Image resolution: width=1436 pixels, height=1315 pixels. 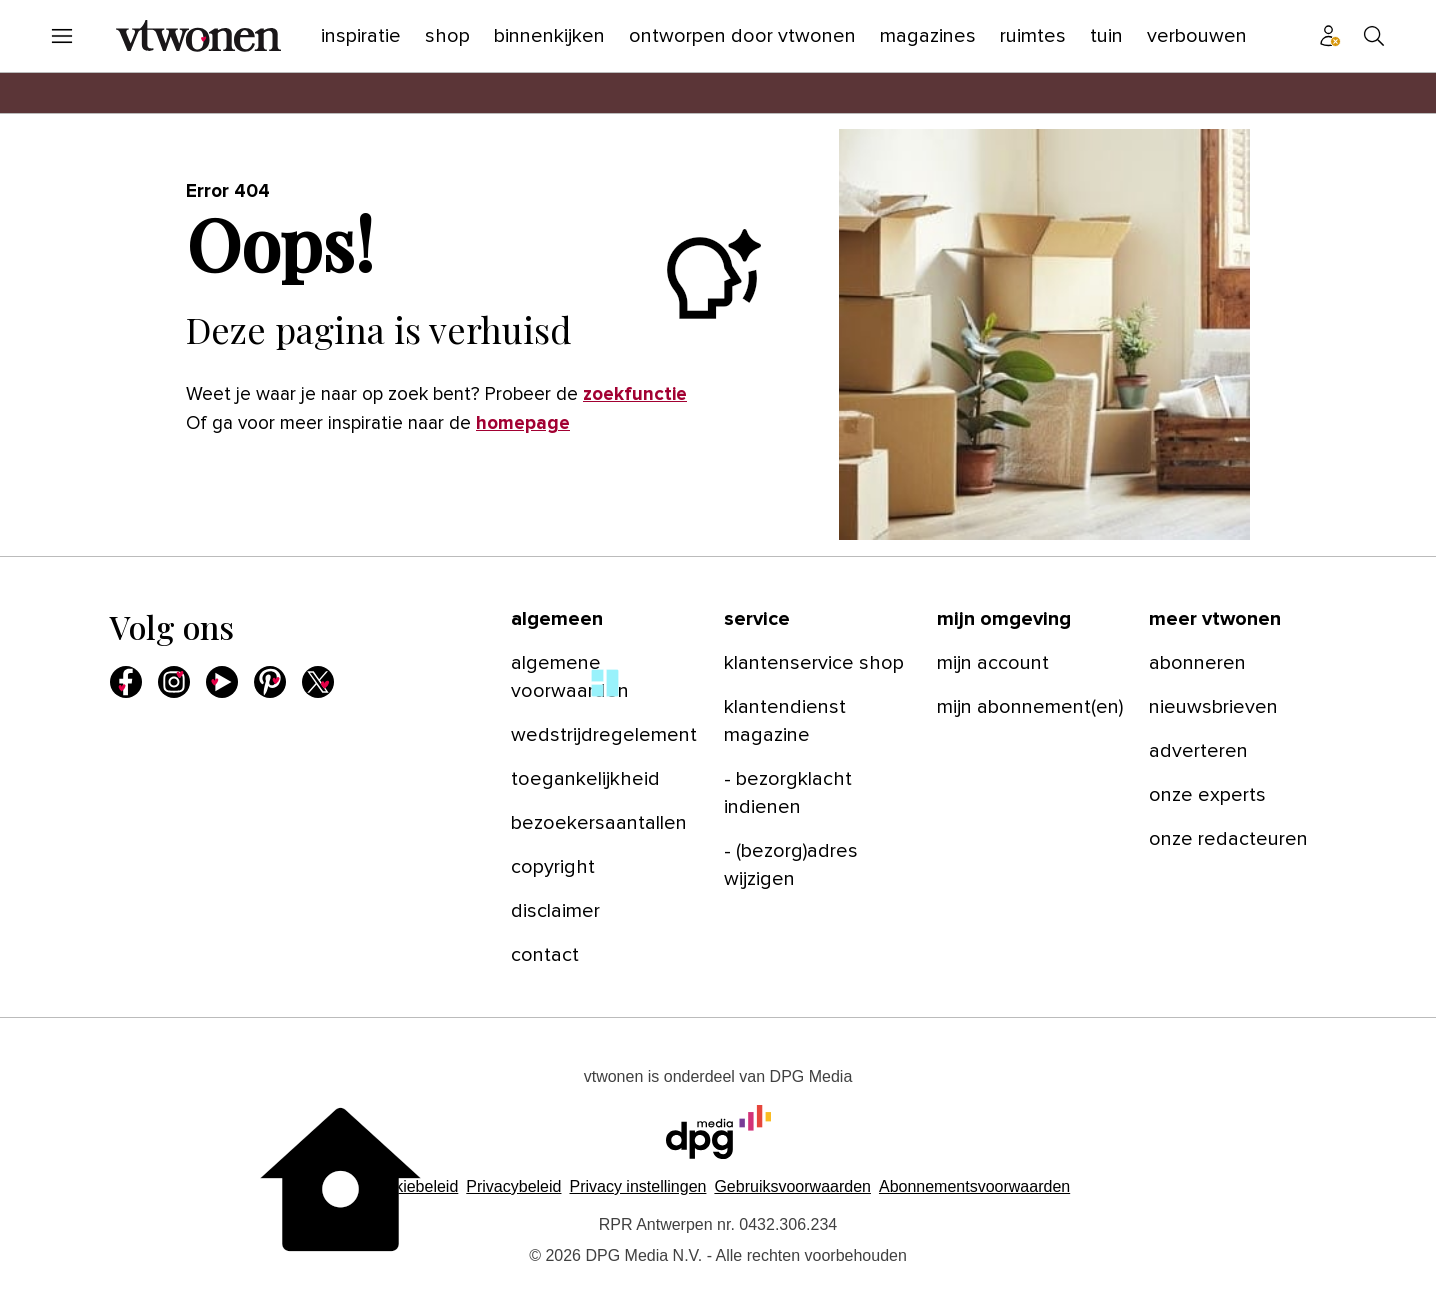 What do you see at coordinates (340, 1185) in the screenshot?
I see `navigate to home screen` at bounding box center [340, 1185].